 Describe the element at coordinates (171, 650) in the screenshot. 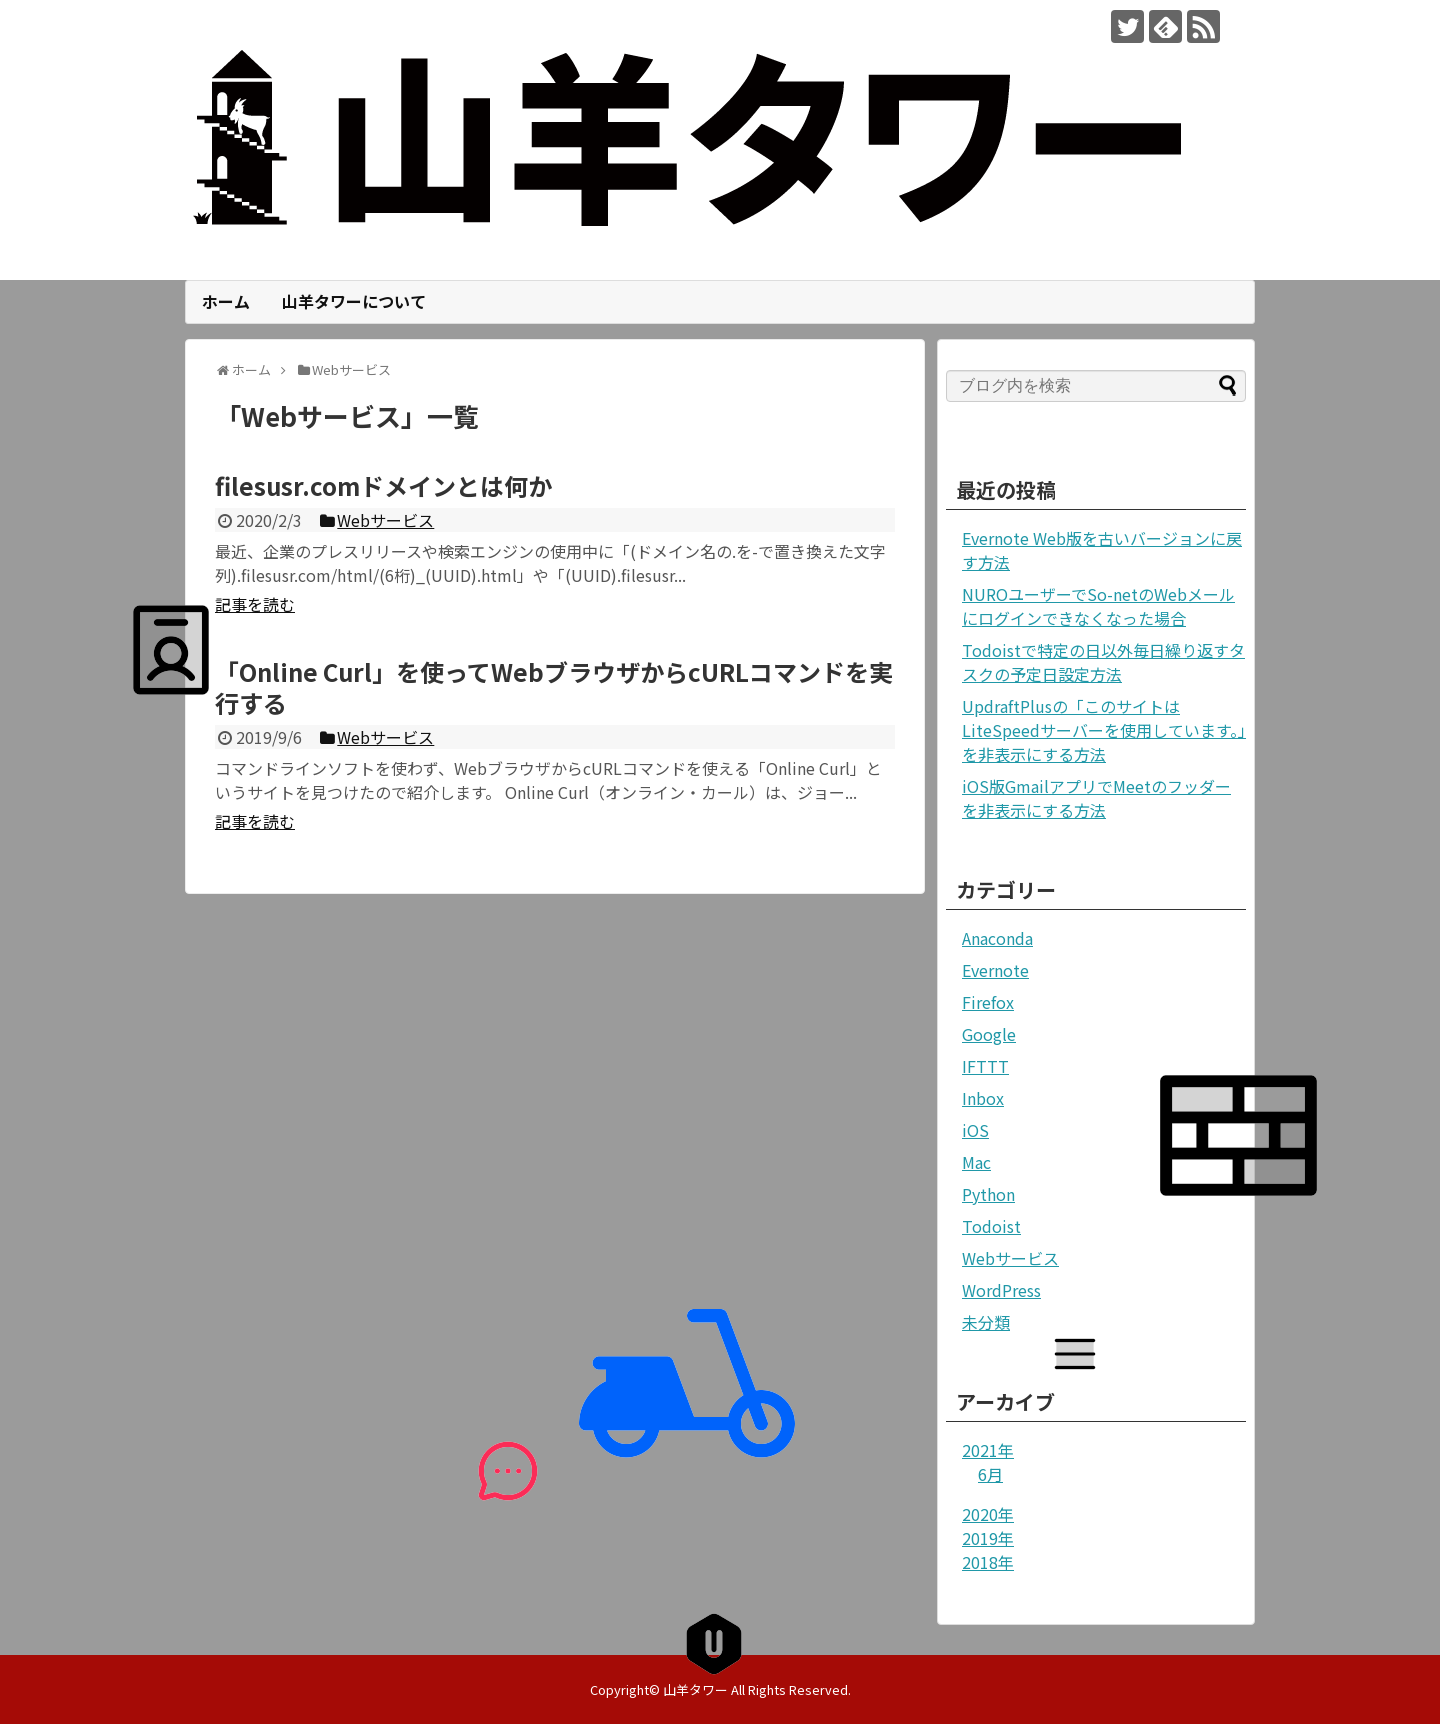

I see `view your profile or identification details` at that location.